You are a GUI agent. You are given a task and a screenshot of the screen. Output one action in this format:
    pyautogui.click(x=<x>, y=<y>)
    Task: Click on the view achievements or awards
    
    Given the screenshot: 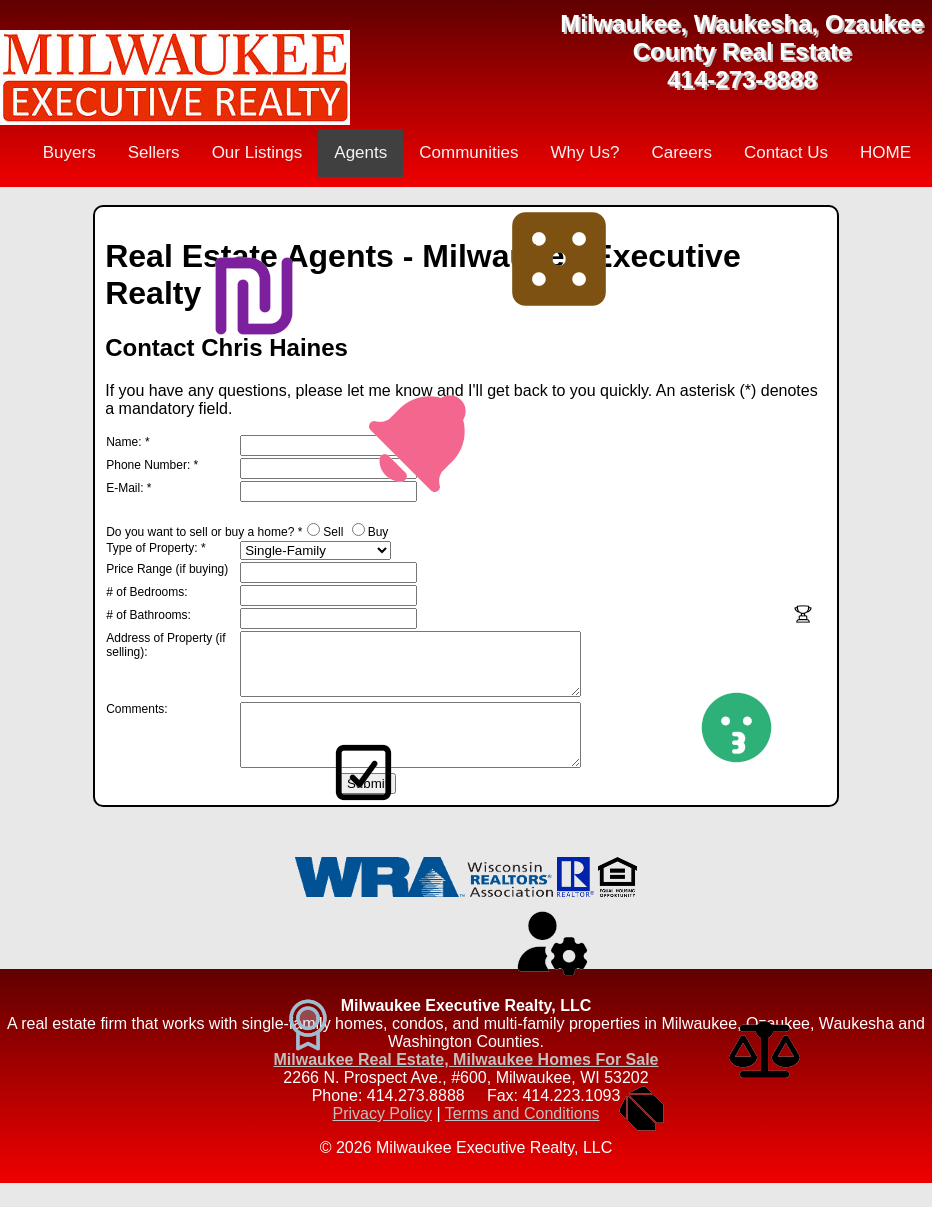 What is the action you would take?
    pyautogui.click(x=803, y=614)
    